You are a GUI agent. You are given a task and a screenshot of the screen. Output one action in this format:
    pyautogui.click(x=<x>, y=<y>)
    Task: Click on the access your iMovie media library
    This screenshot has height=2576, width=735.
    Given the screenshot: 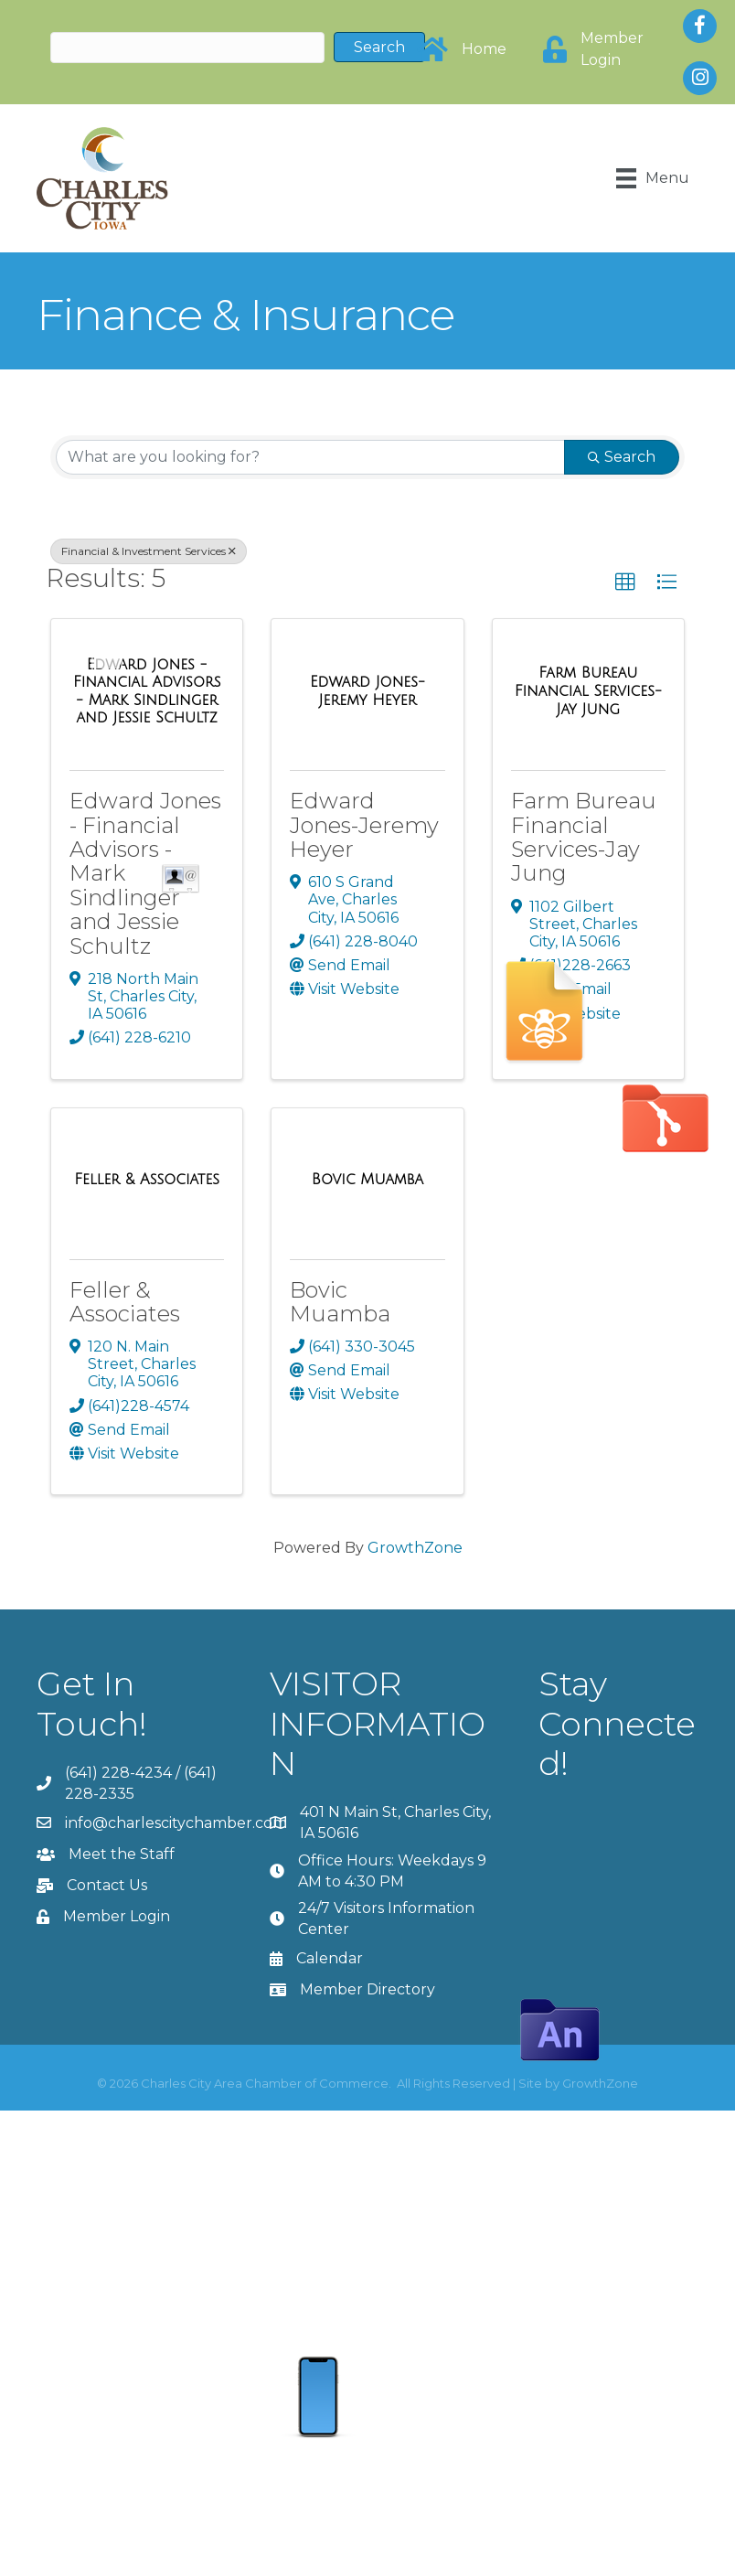 What is the action you would take?
    pyautogui.click(x=107, y=659)
    